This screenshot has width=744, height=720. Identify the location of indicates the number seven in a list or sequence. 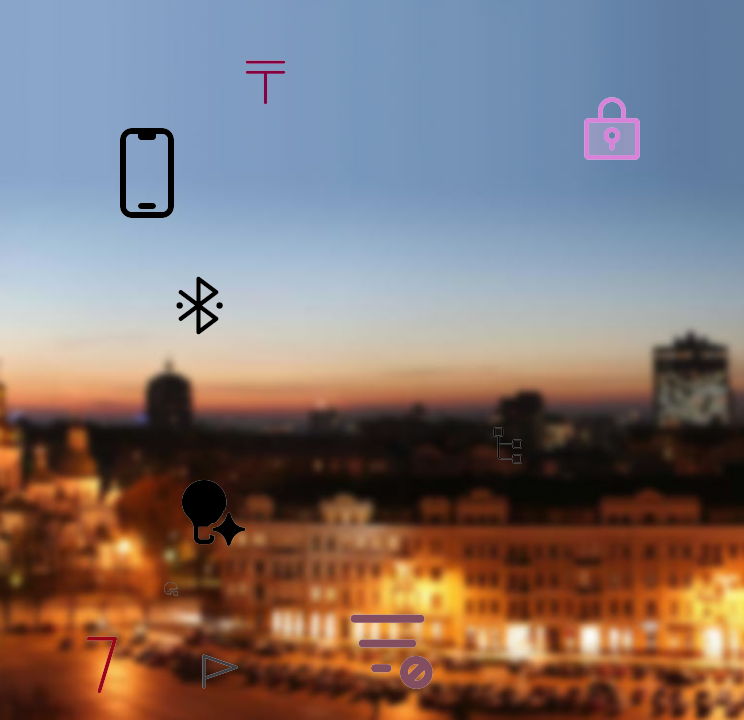
(102, 665).